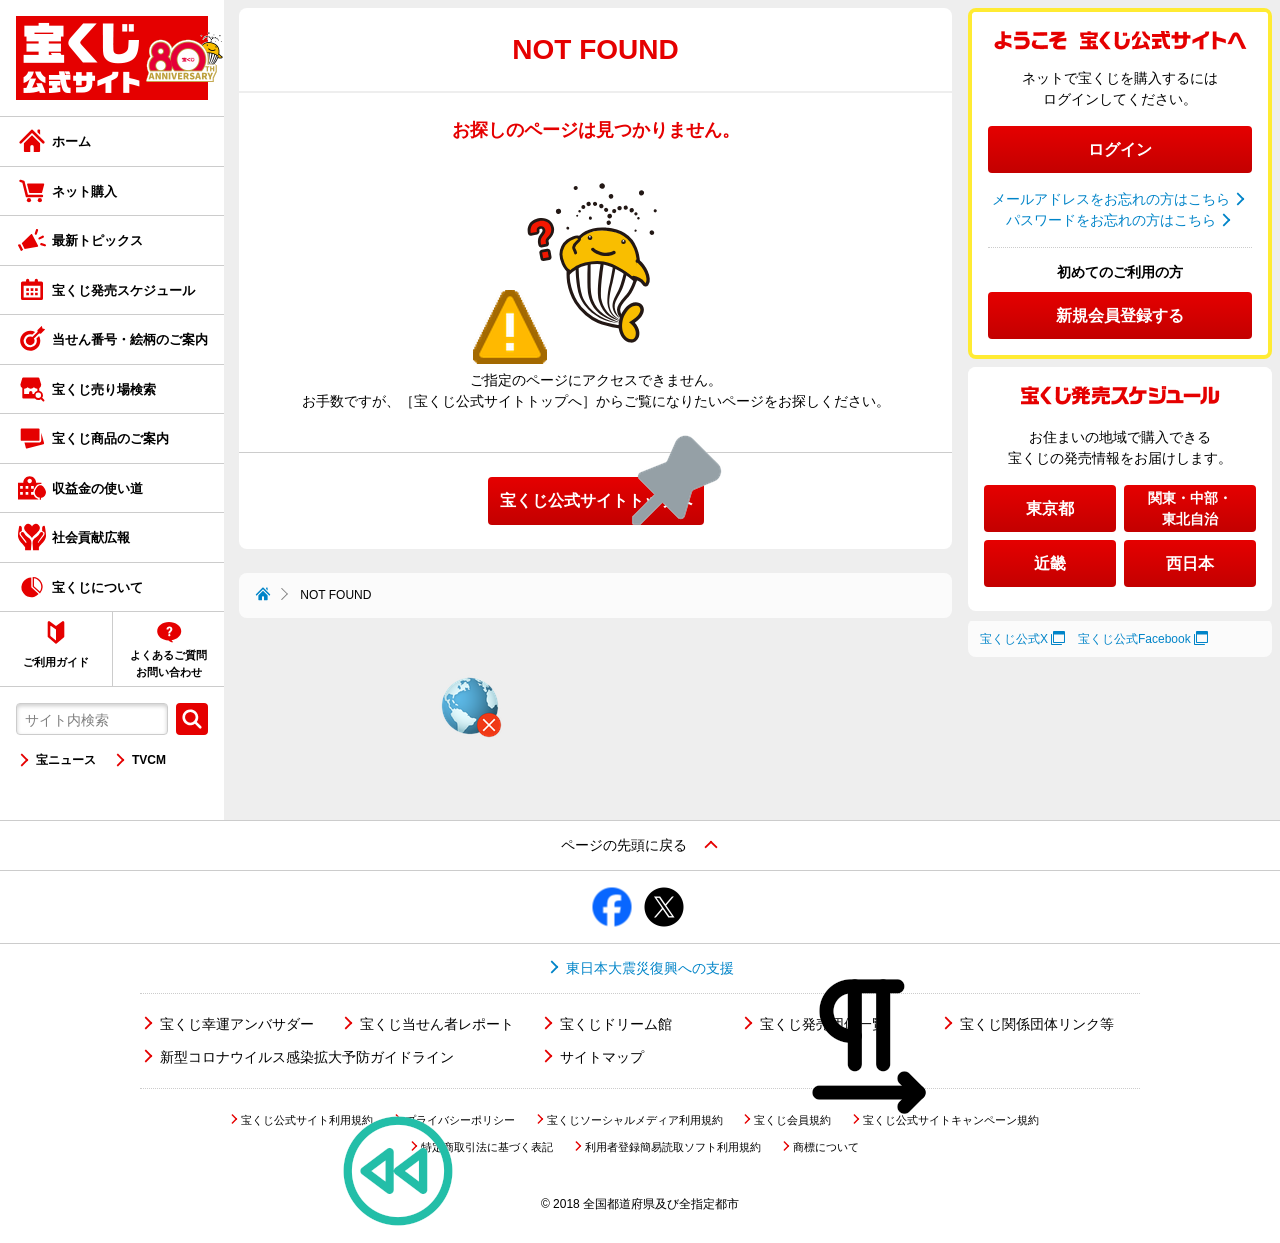 The height and width of the screenshot is (1243, 1280). What do you see at coordinates (869, 1043) in the screenshot?
I see `set text direction to left-to-right` at bounding box center [869, 1043].